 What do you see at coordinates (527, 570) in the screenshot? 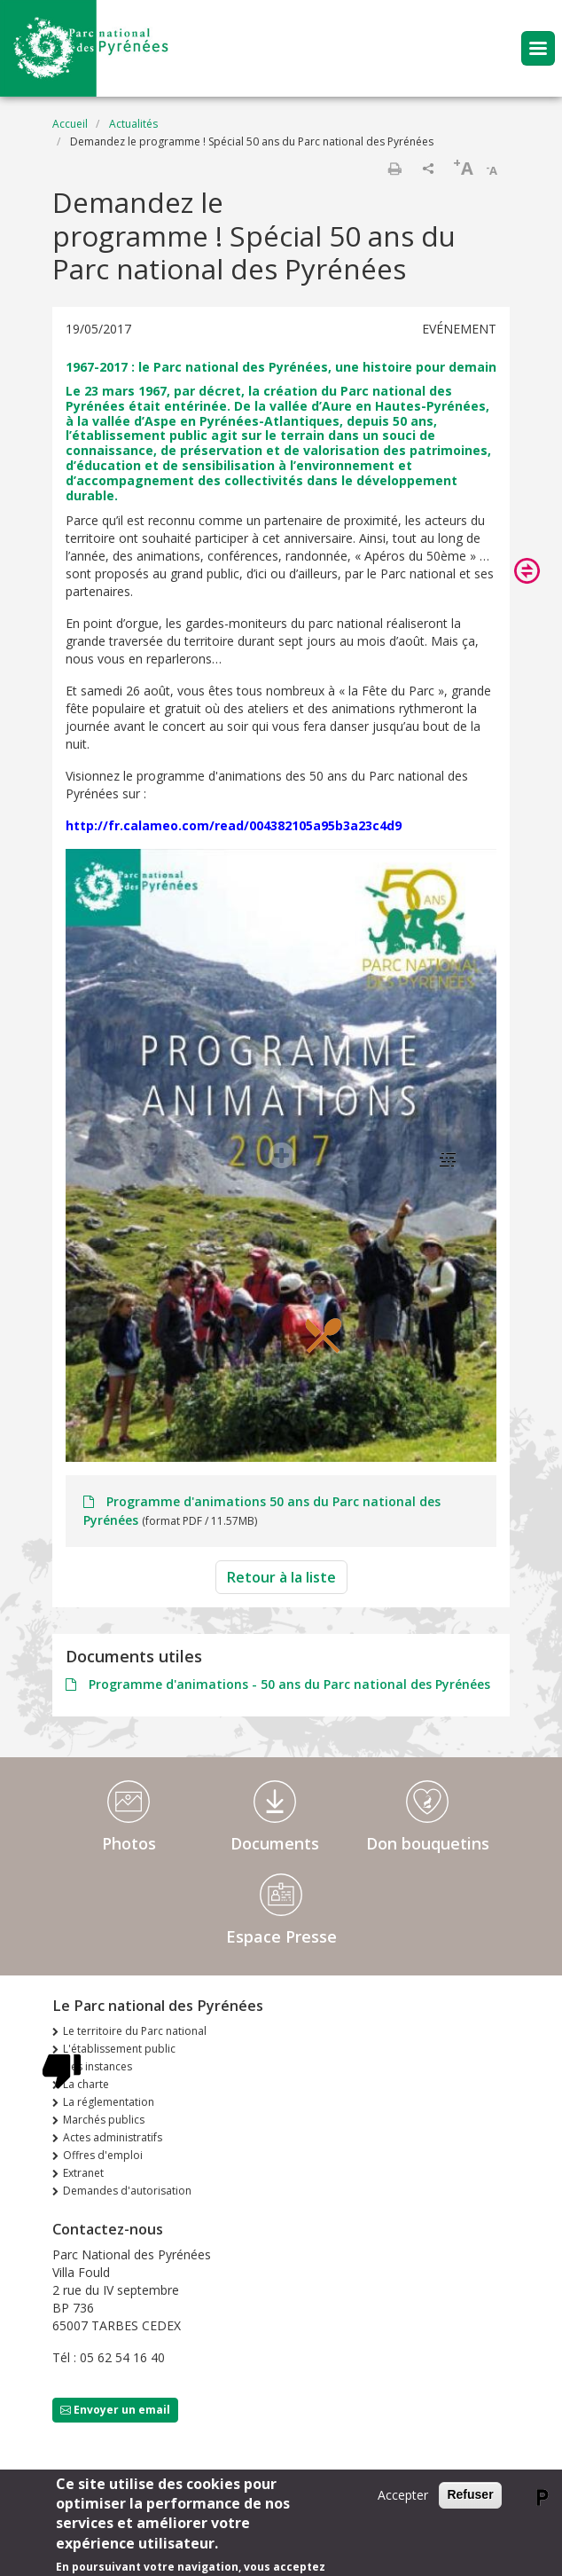
I see `exchange or convert currency` at bounding box center [527, 570].